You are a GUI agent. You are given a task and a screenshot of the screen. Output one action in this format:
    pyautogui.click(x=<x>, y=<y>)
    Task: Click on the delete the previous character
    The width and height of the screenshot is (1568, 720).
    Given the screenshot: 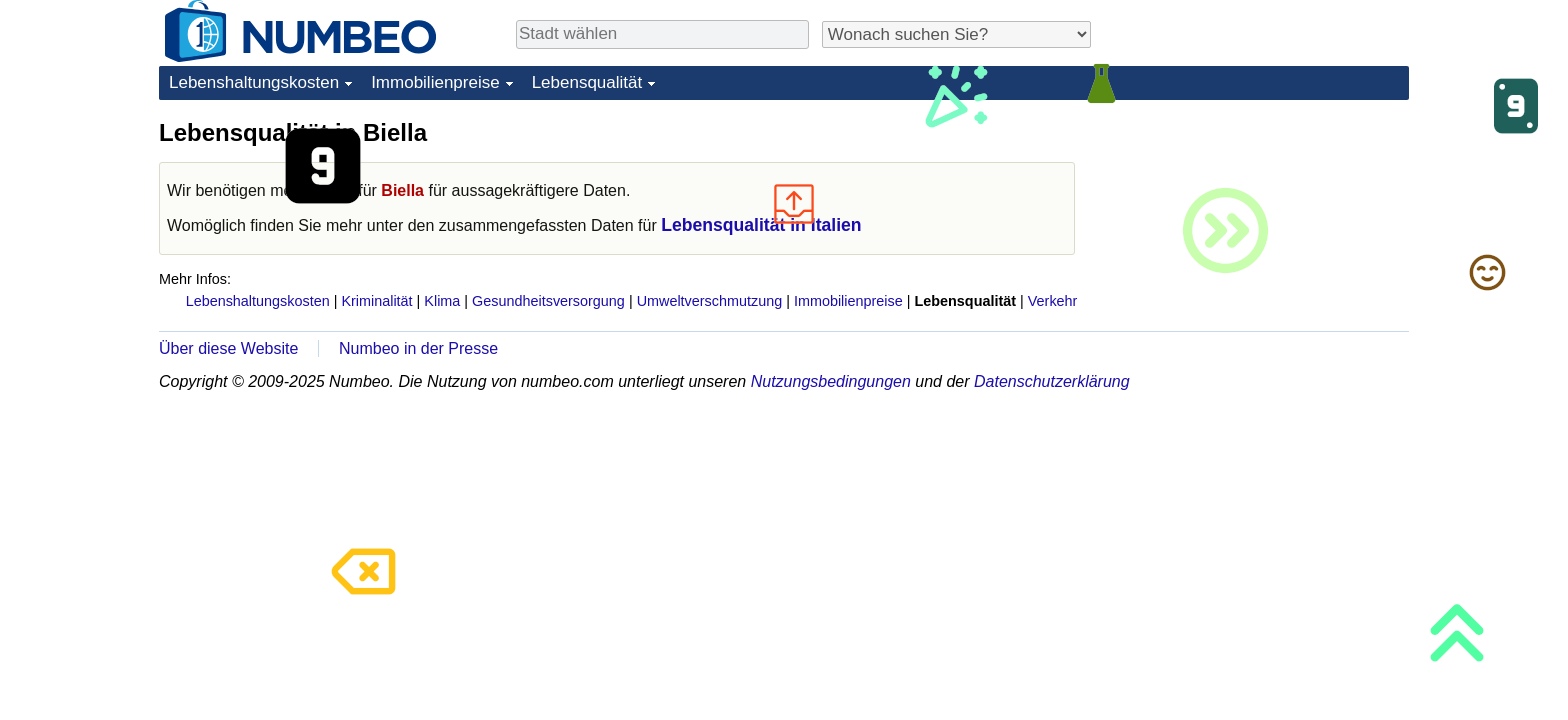 What is the action you would take?
    pyautogui.click(x=362, y=571)
    